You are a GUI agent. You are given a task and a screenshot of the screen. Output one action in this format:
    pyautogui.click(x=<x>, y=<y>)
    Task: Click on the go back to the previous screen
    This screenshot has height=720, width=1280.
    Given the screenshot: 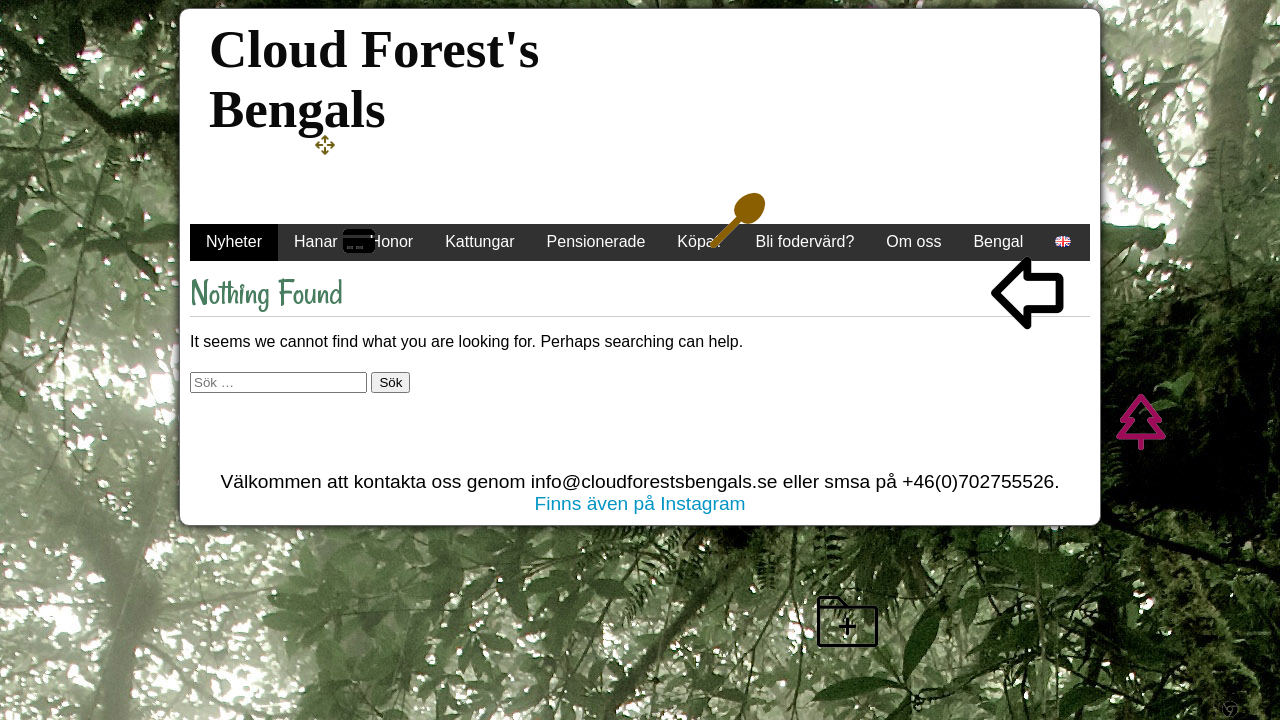 What is the action you would take?
    pyautogui.click(x=1030, y=293)
    